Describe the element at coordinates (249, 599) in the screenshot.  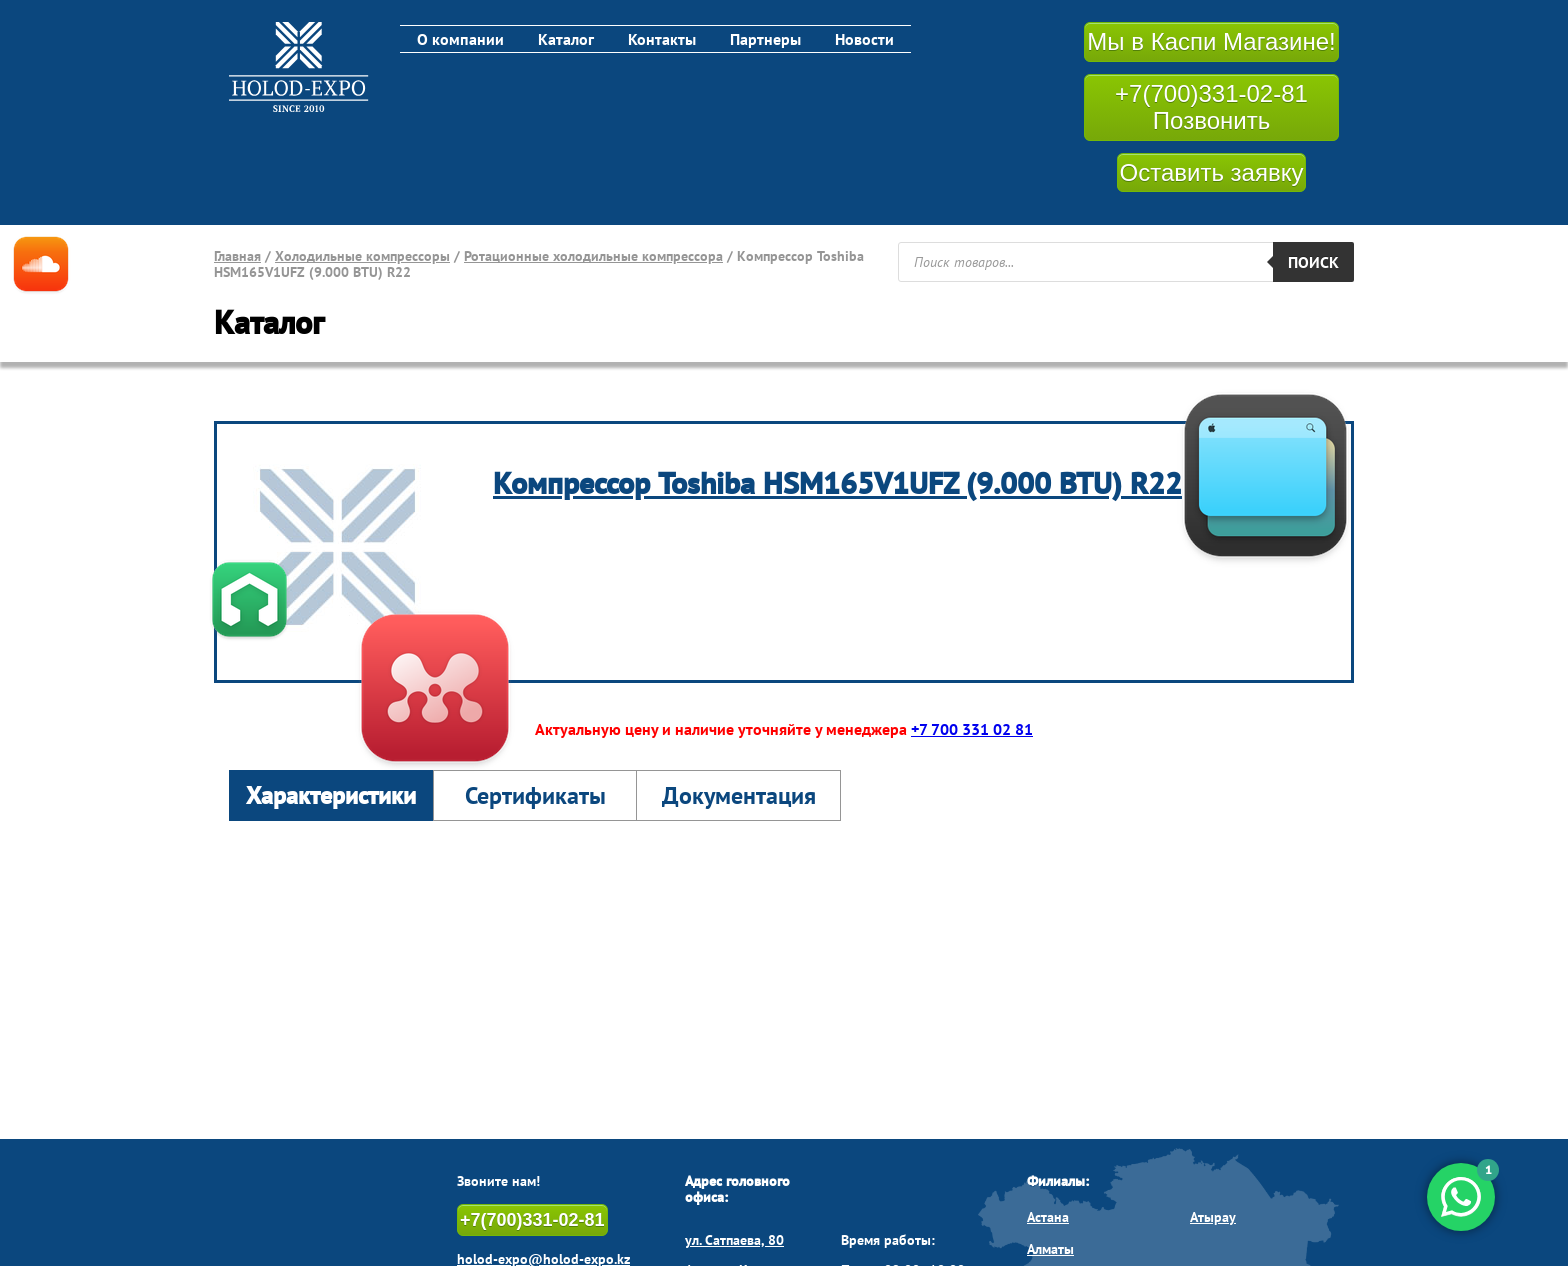
I see `open LMMS music production software` at that location.